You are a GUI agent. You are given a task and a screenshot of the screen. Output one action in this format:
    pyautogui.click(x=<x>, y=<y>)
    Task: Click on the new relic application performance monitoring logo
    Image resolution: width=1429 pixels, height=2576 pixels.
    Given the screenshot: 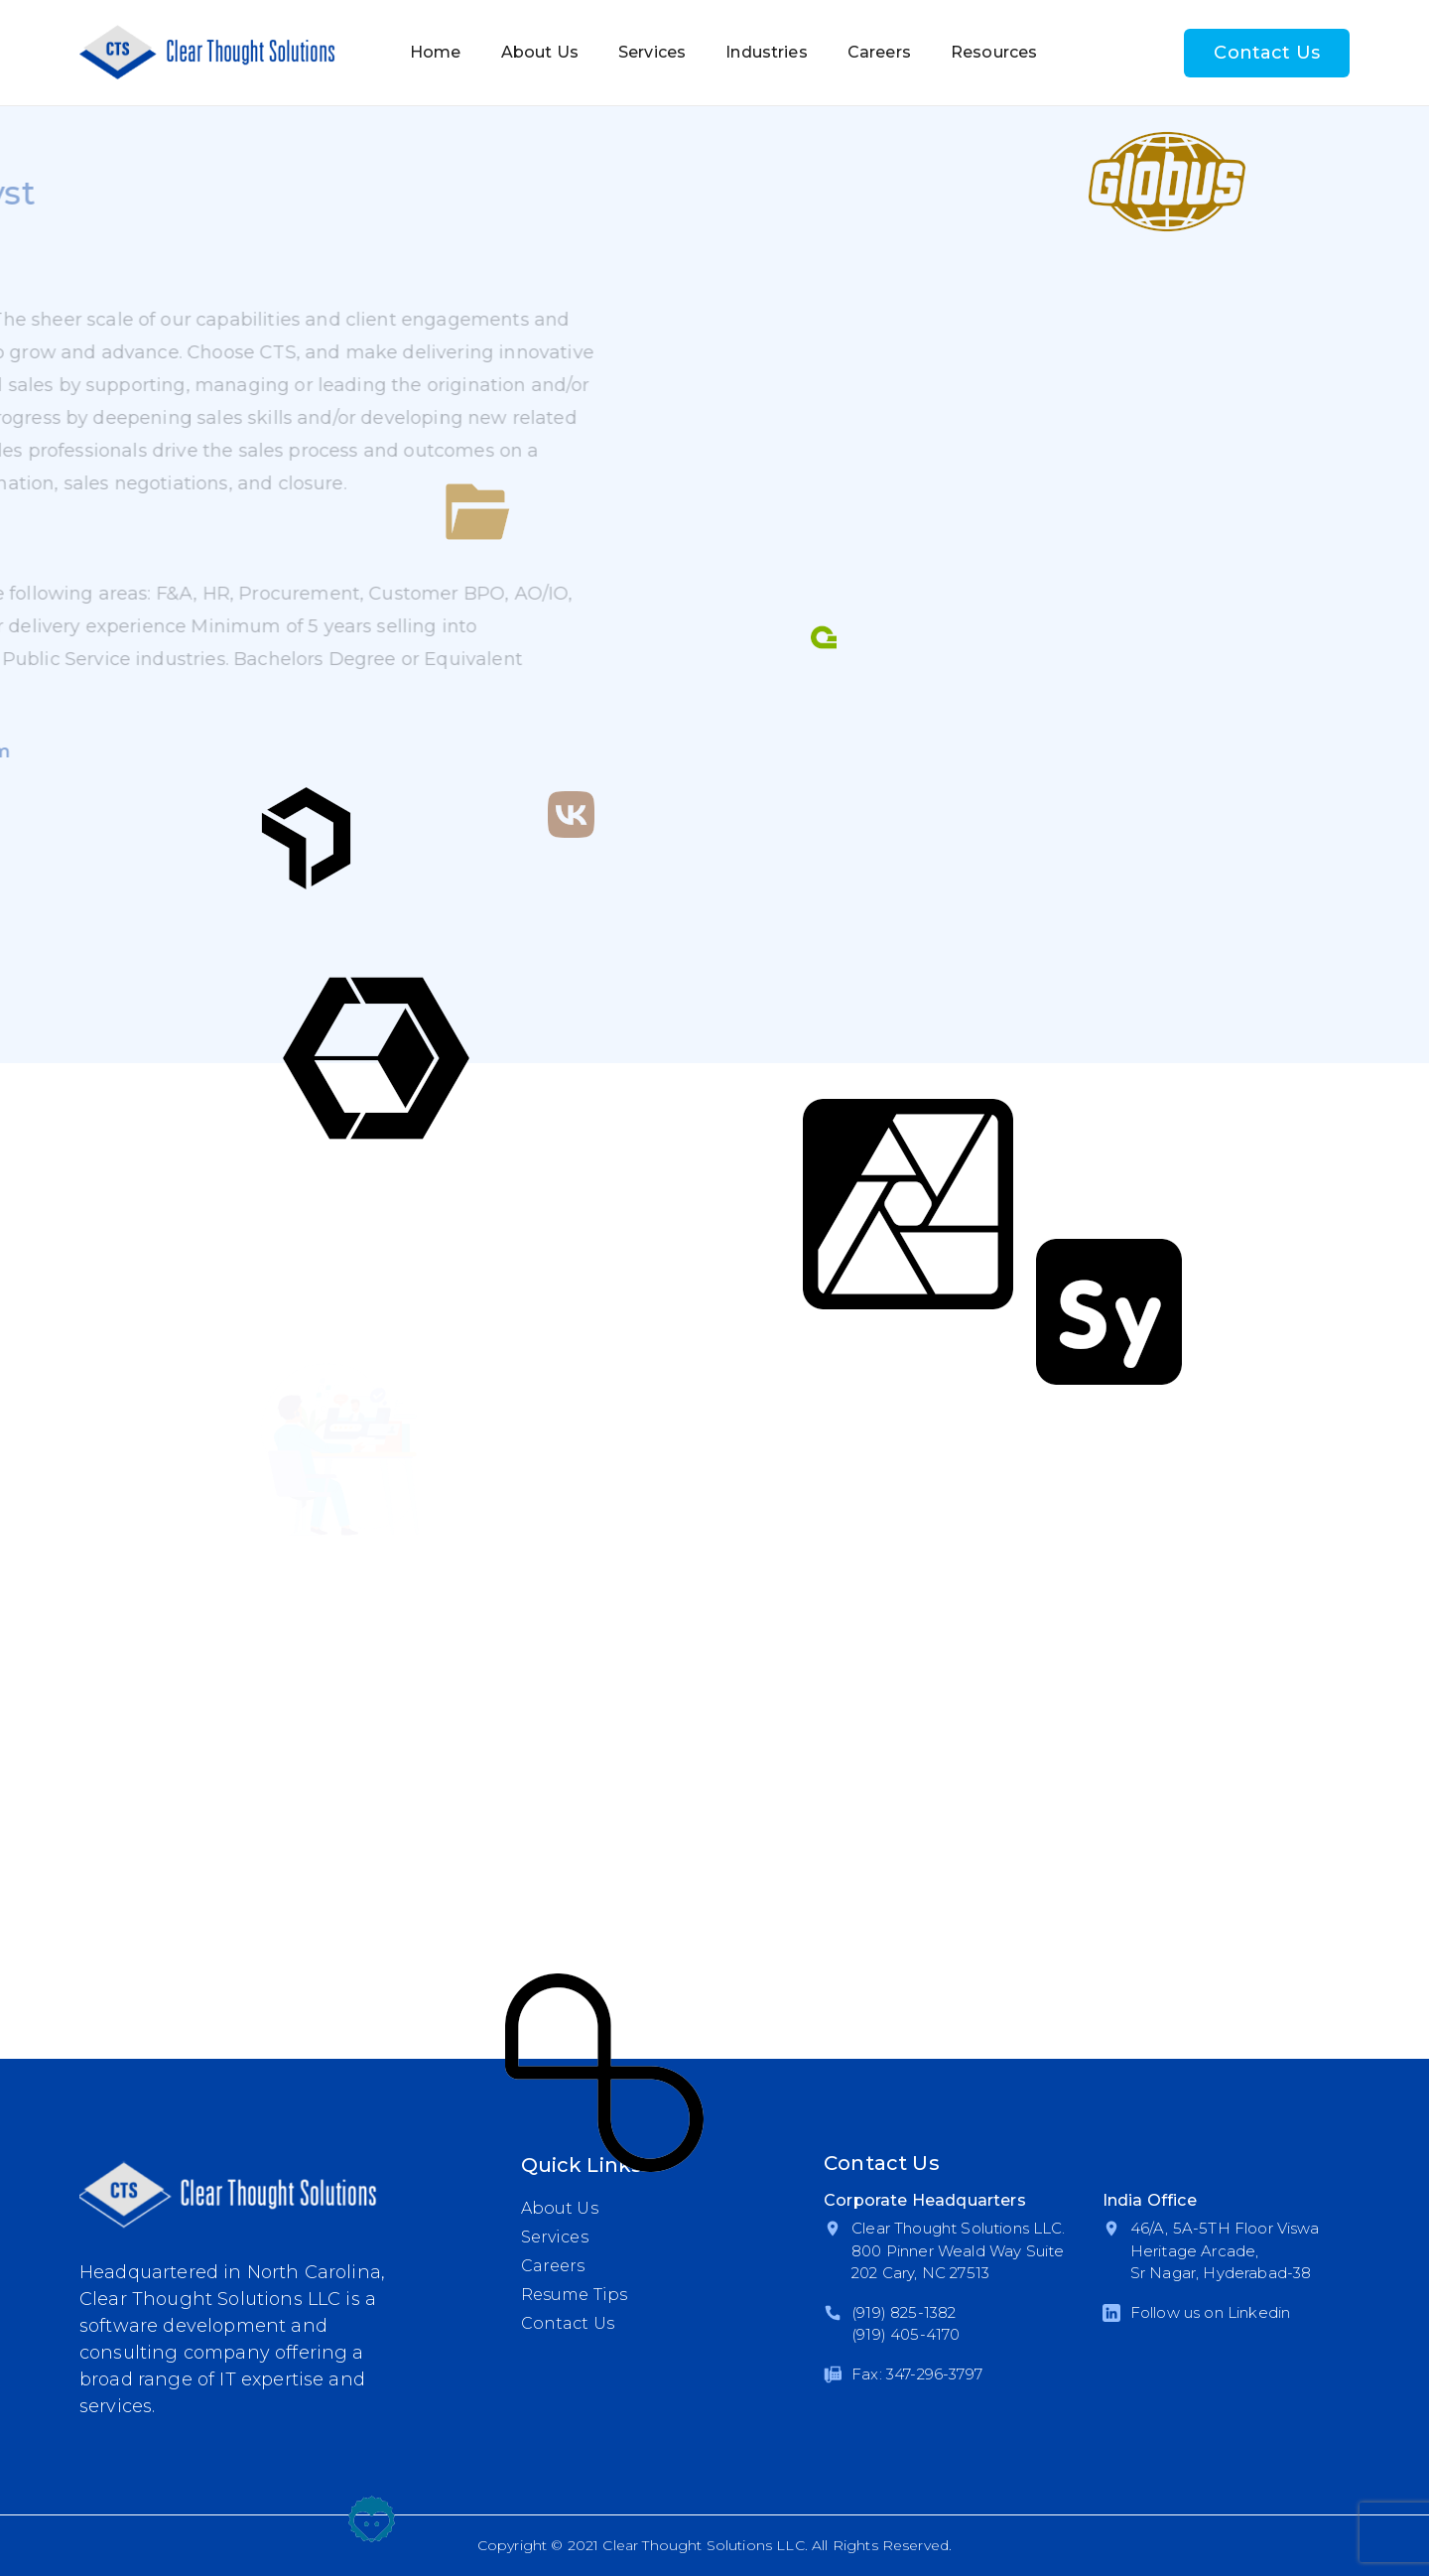 What is the action you would take?
    pyautogui.click(x=306, y=838)
    